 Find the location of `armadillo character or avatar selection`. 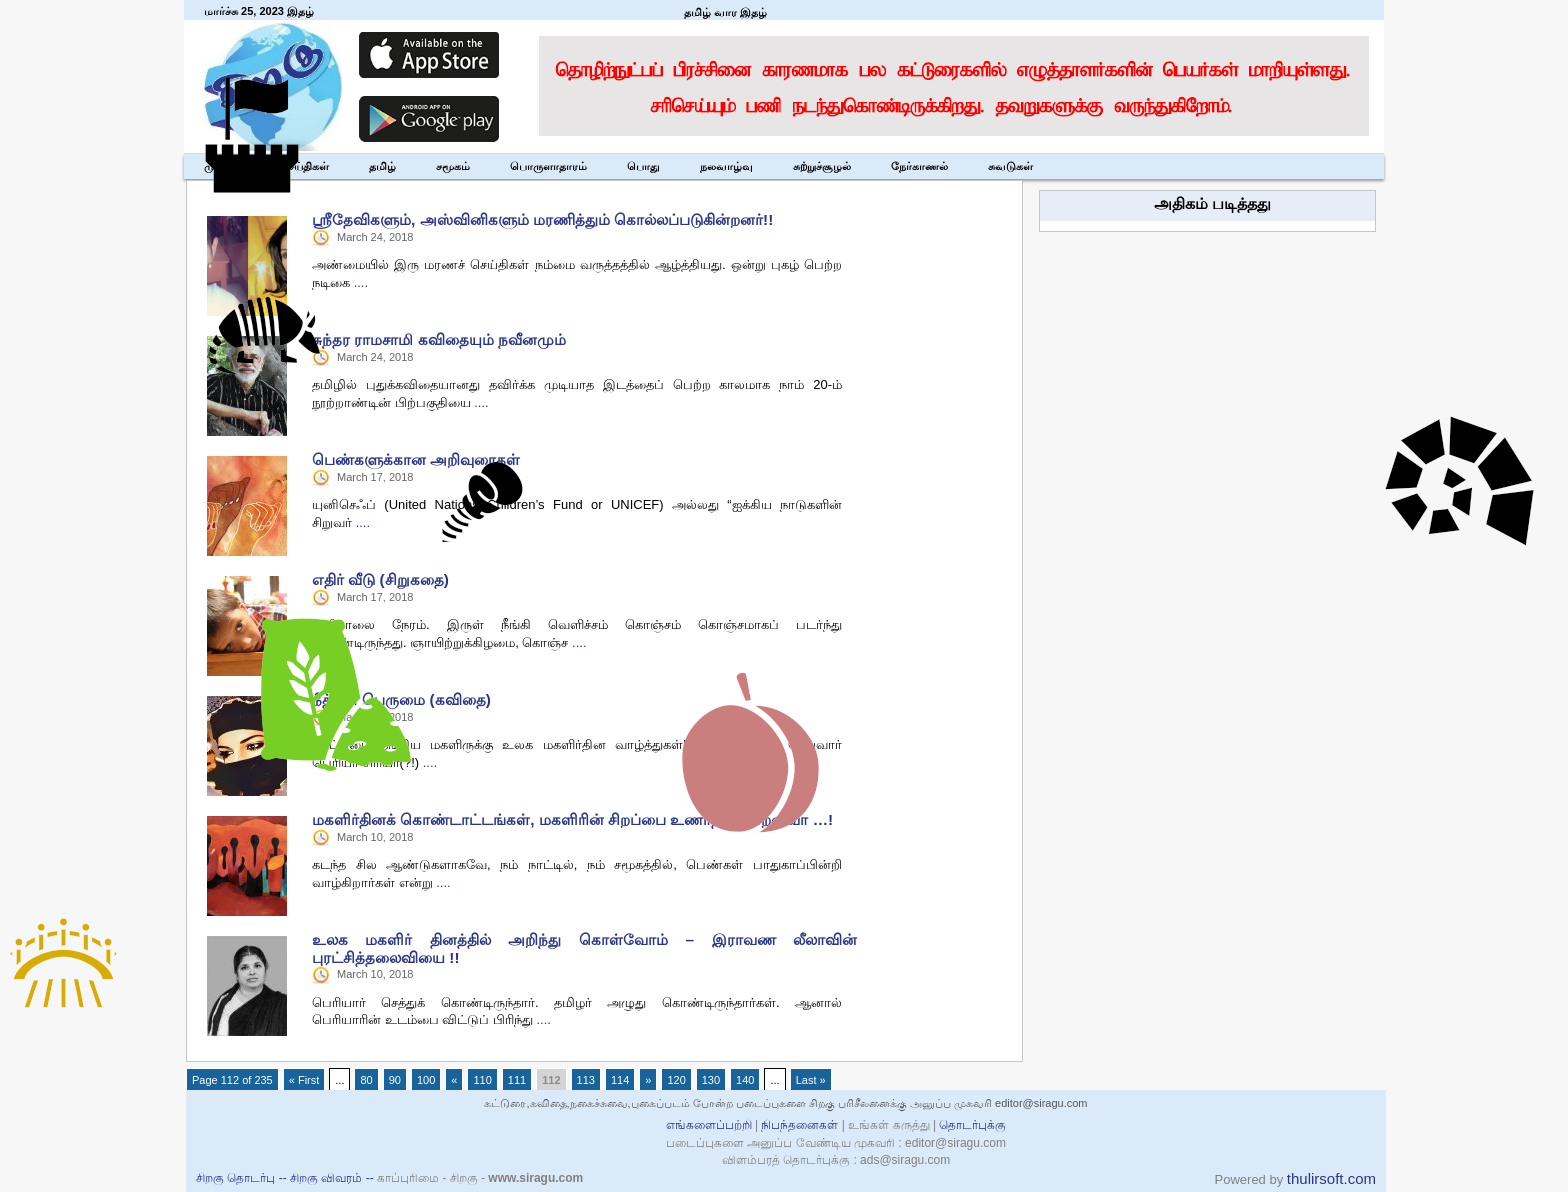

armadillo character or avatar selection is located at coordinates (264, 335).